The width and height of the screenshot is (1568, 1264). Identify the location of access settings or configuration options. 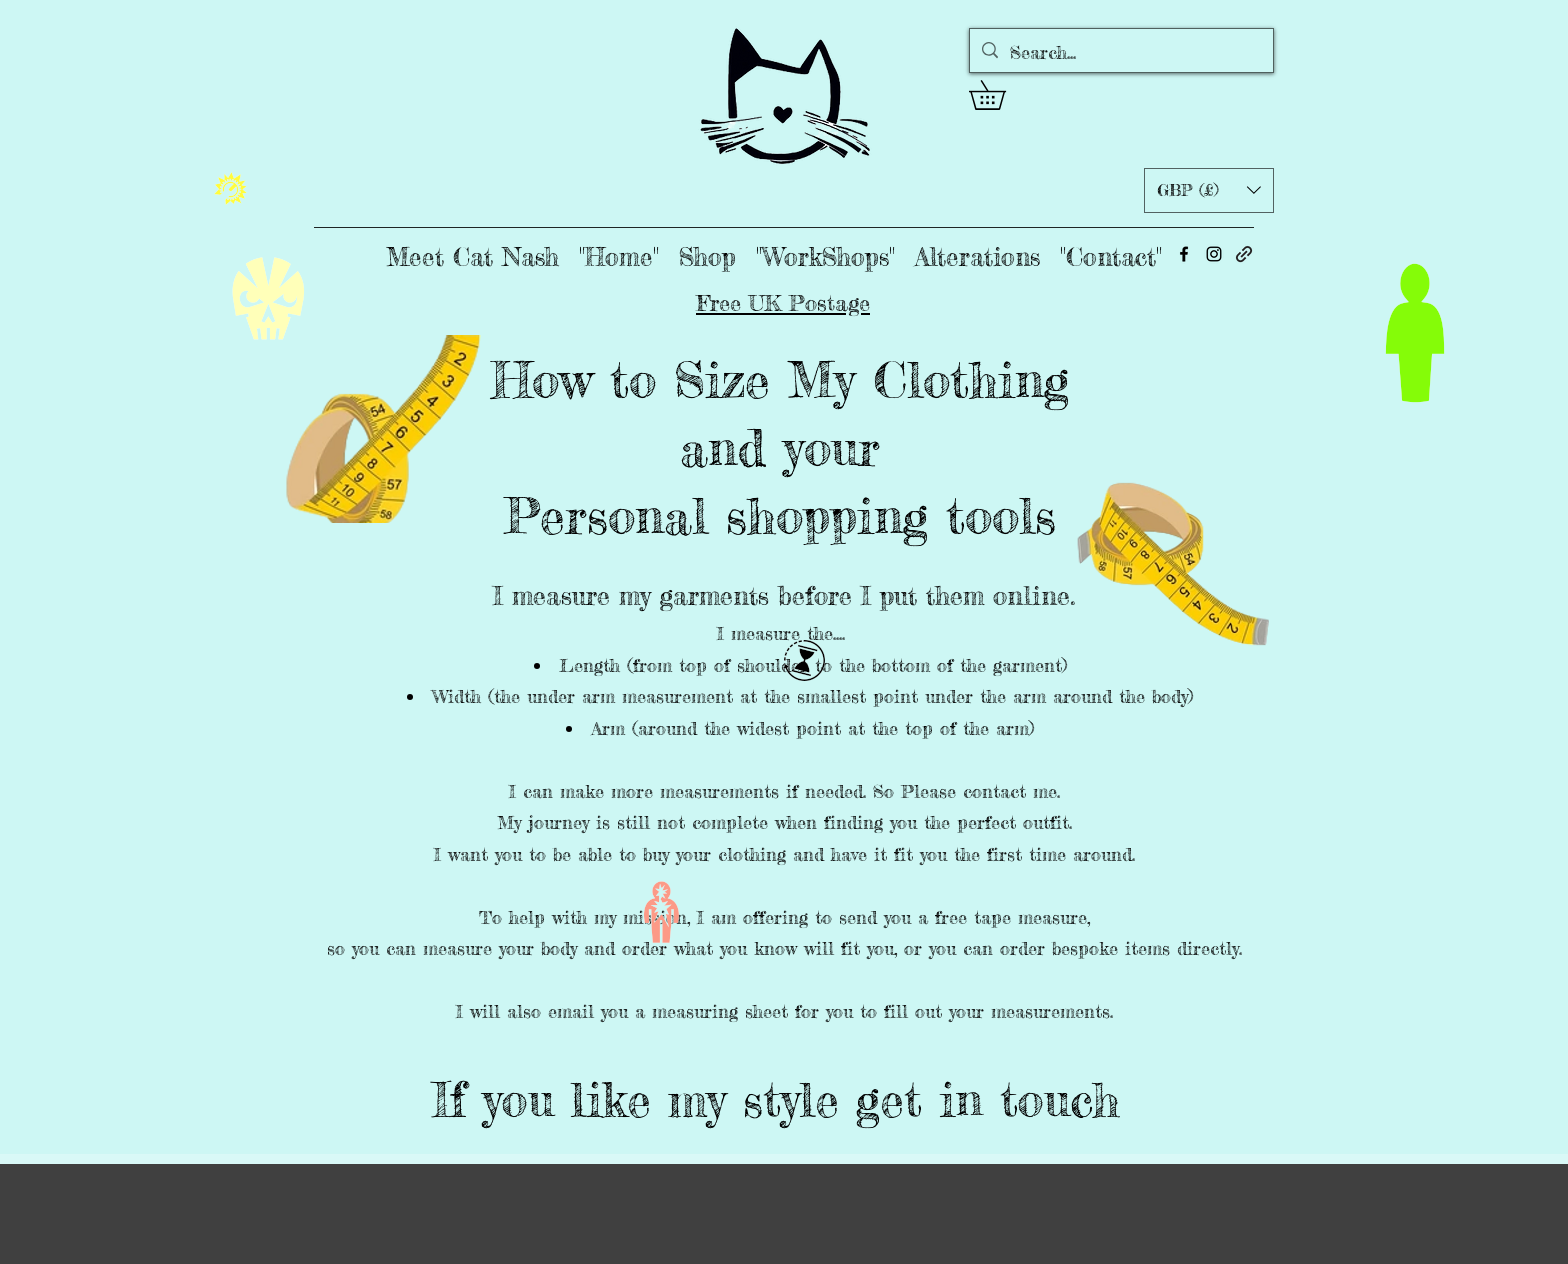
(230, 188).